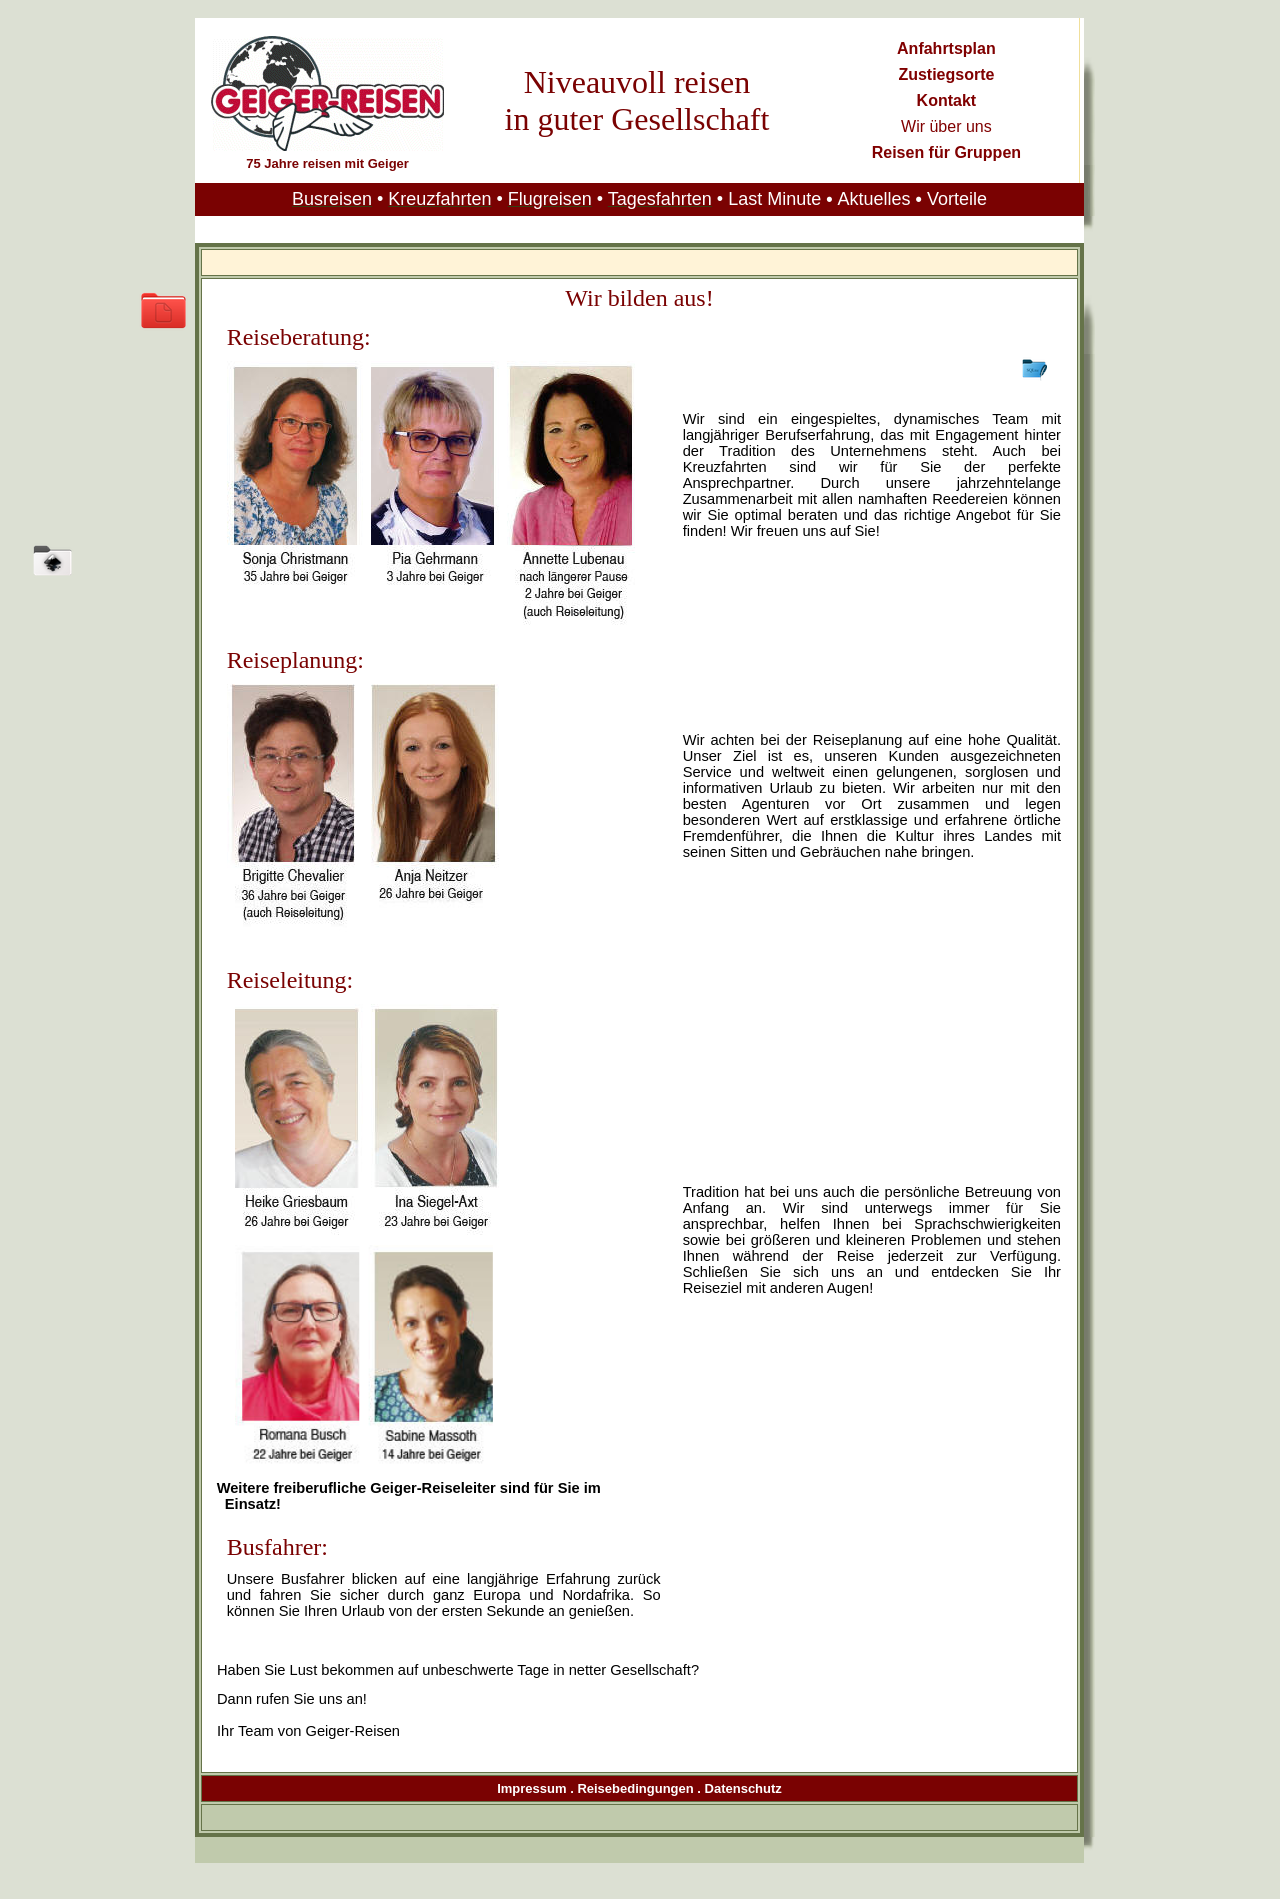  What do you see at coordinates (163, 310) in the screenshot?
I see `open your documents folder` at bounding box center [163, 310].